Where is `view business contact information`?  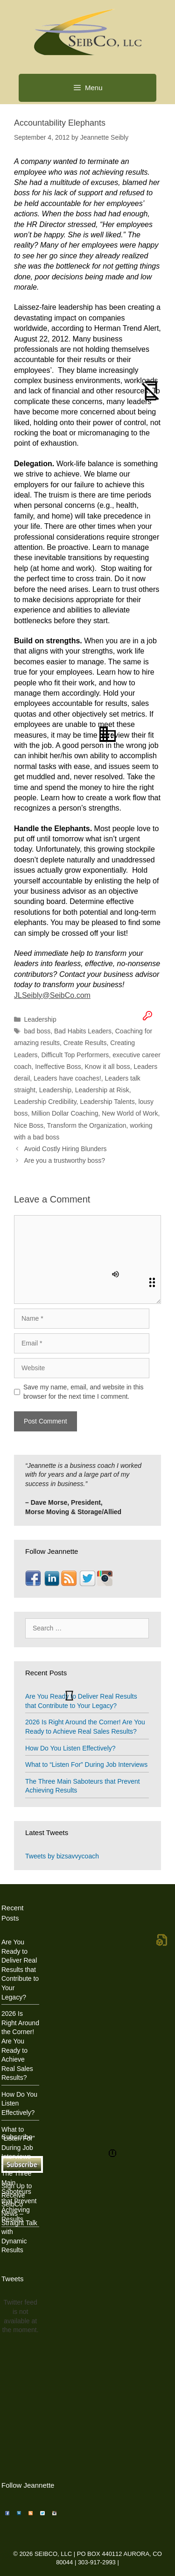
view business contact information is located at coordinates (107, 734).